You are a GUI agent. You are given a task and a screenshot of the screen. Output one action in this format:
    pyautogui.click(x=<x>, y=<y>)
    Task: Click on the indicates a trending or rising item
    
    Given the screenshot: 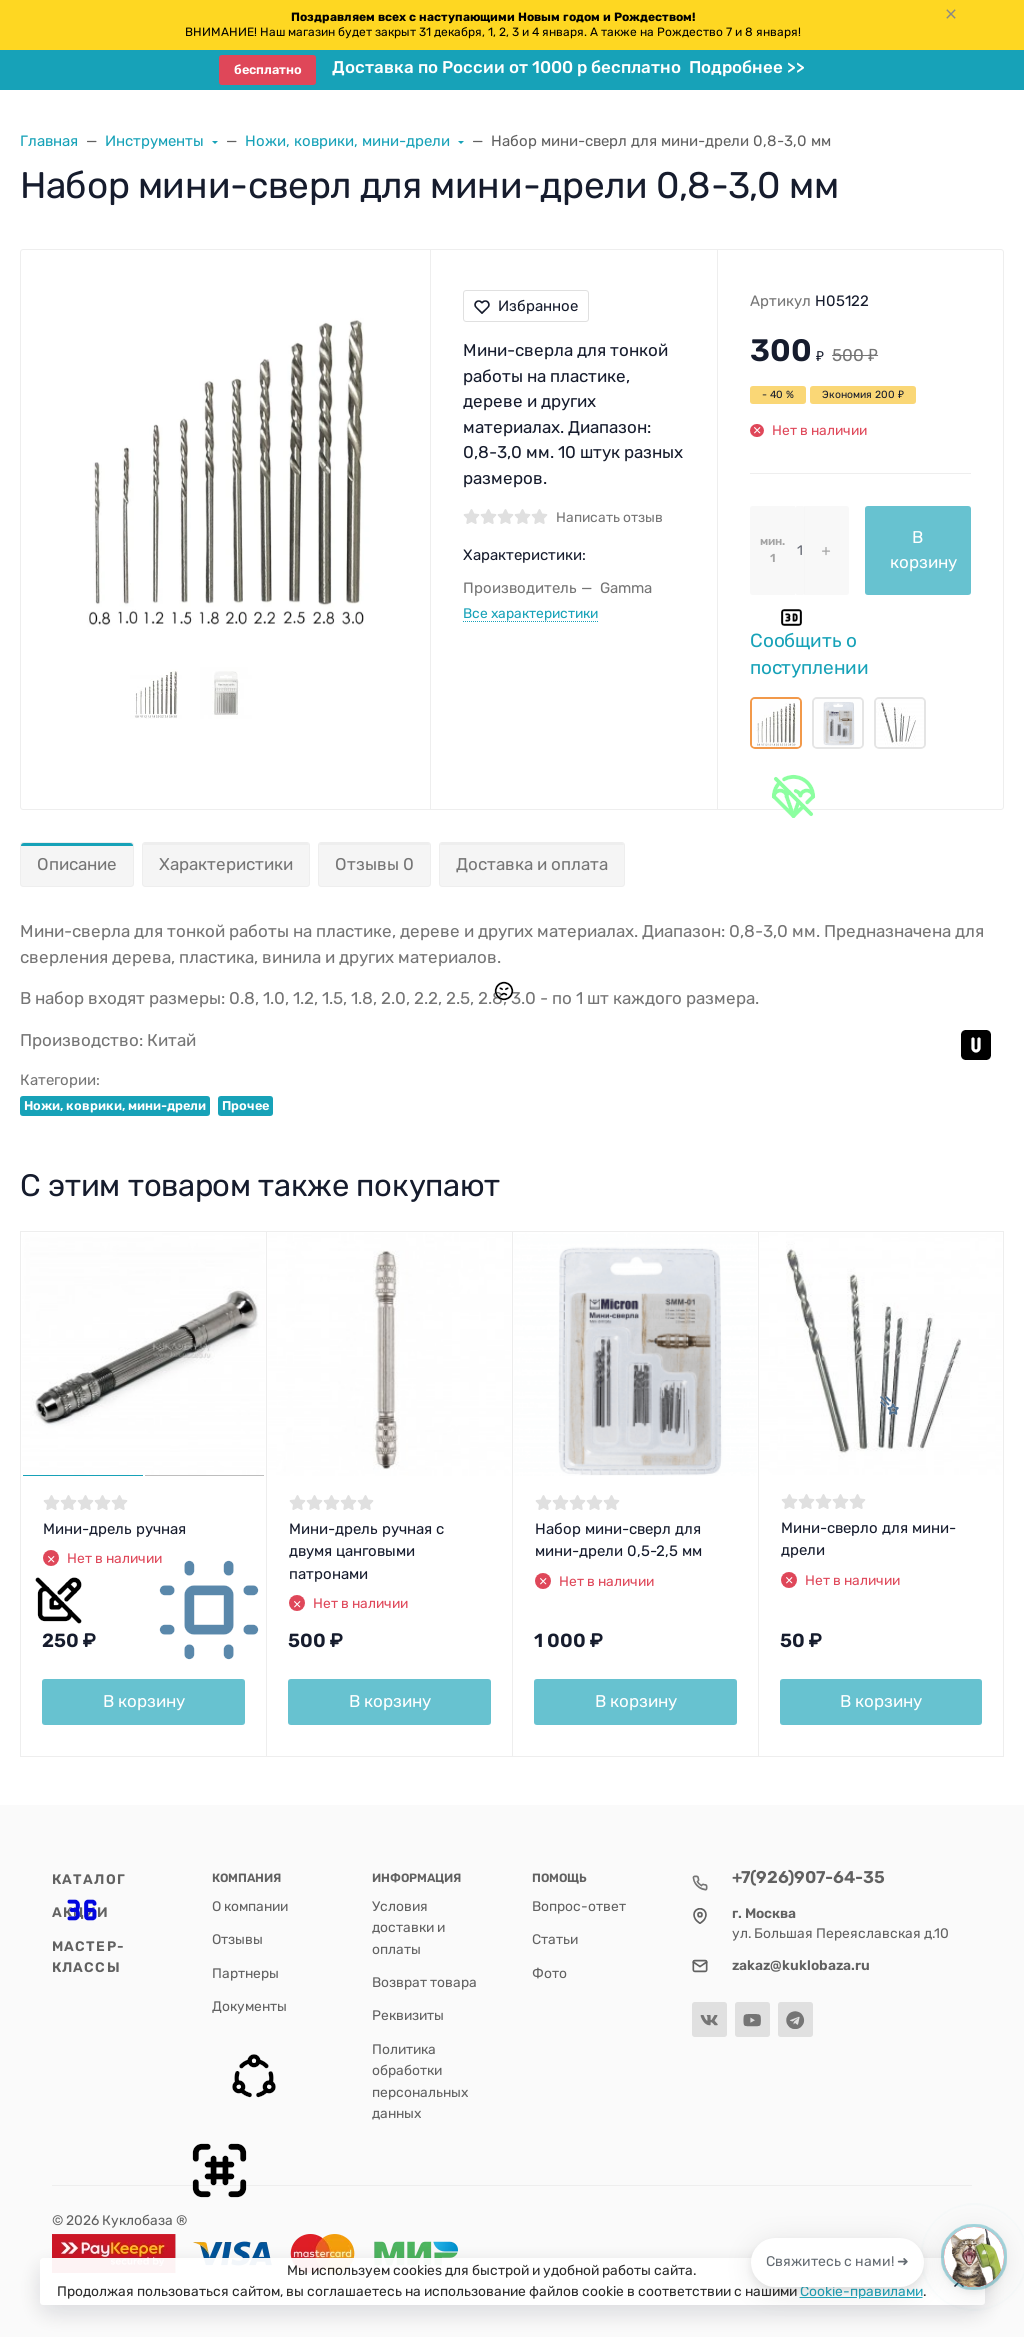 What is the action you would take?
    pyautogui.click(x=889, y=1405)
    